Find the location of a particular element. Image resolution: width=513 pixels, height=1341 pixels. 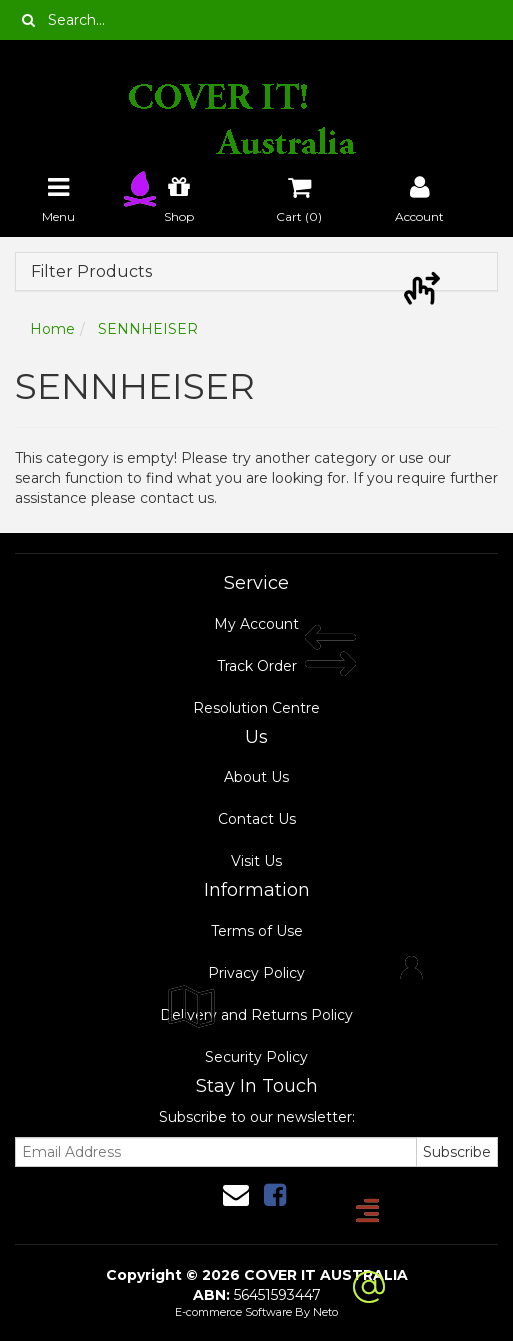

swap or exchange items is located at coordinates (330, 650).